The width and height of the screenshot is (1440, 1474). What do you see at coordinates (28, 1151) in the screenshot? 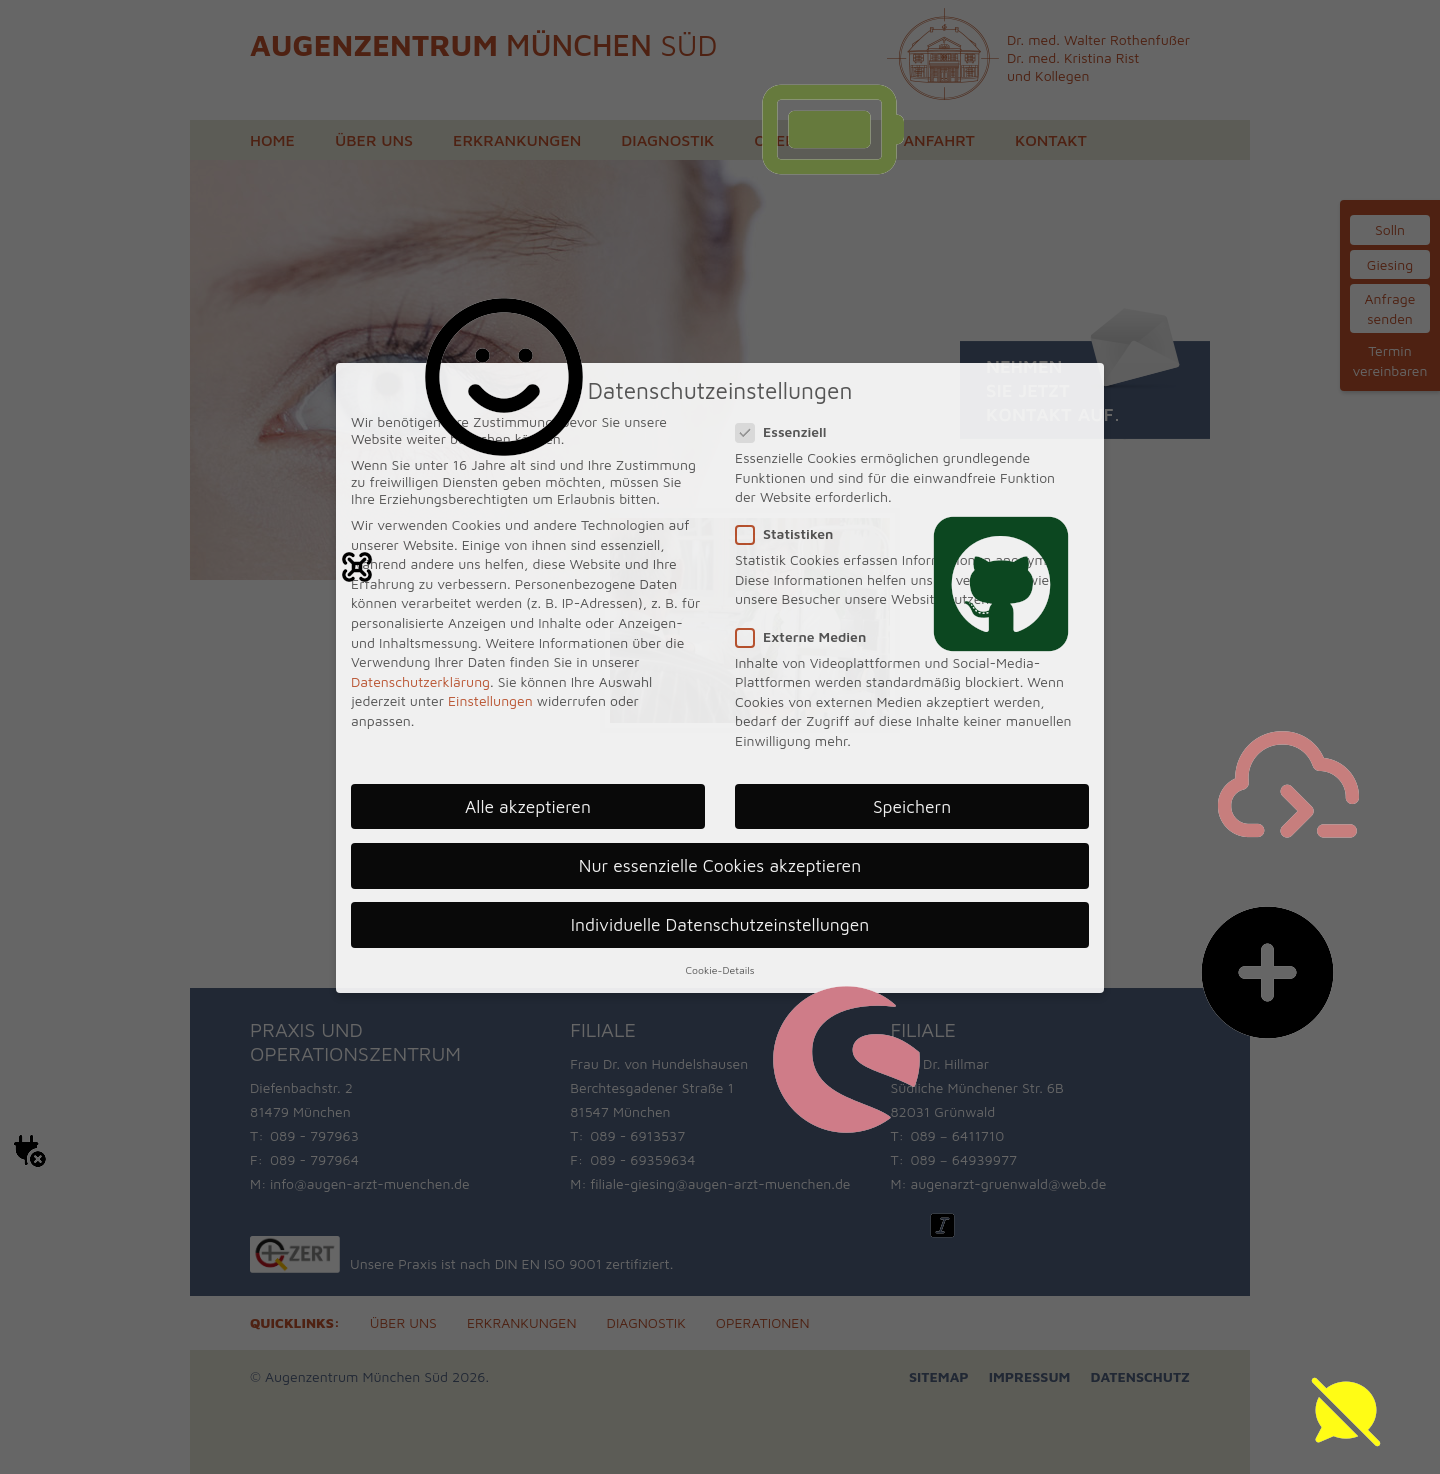
I see `connection failed or unavailable` at bounding box center [28, 1151].